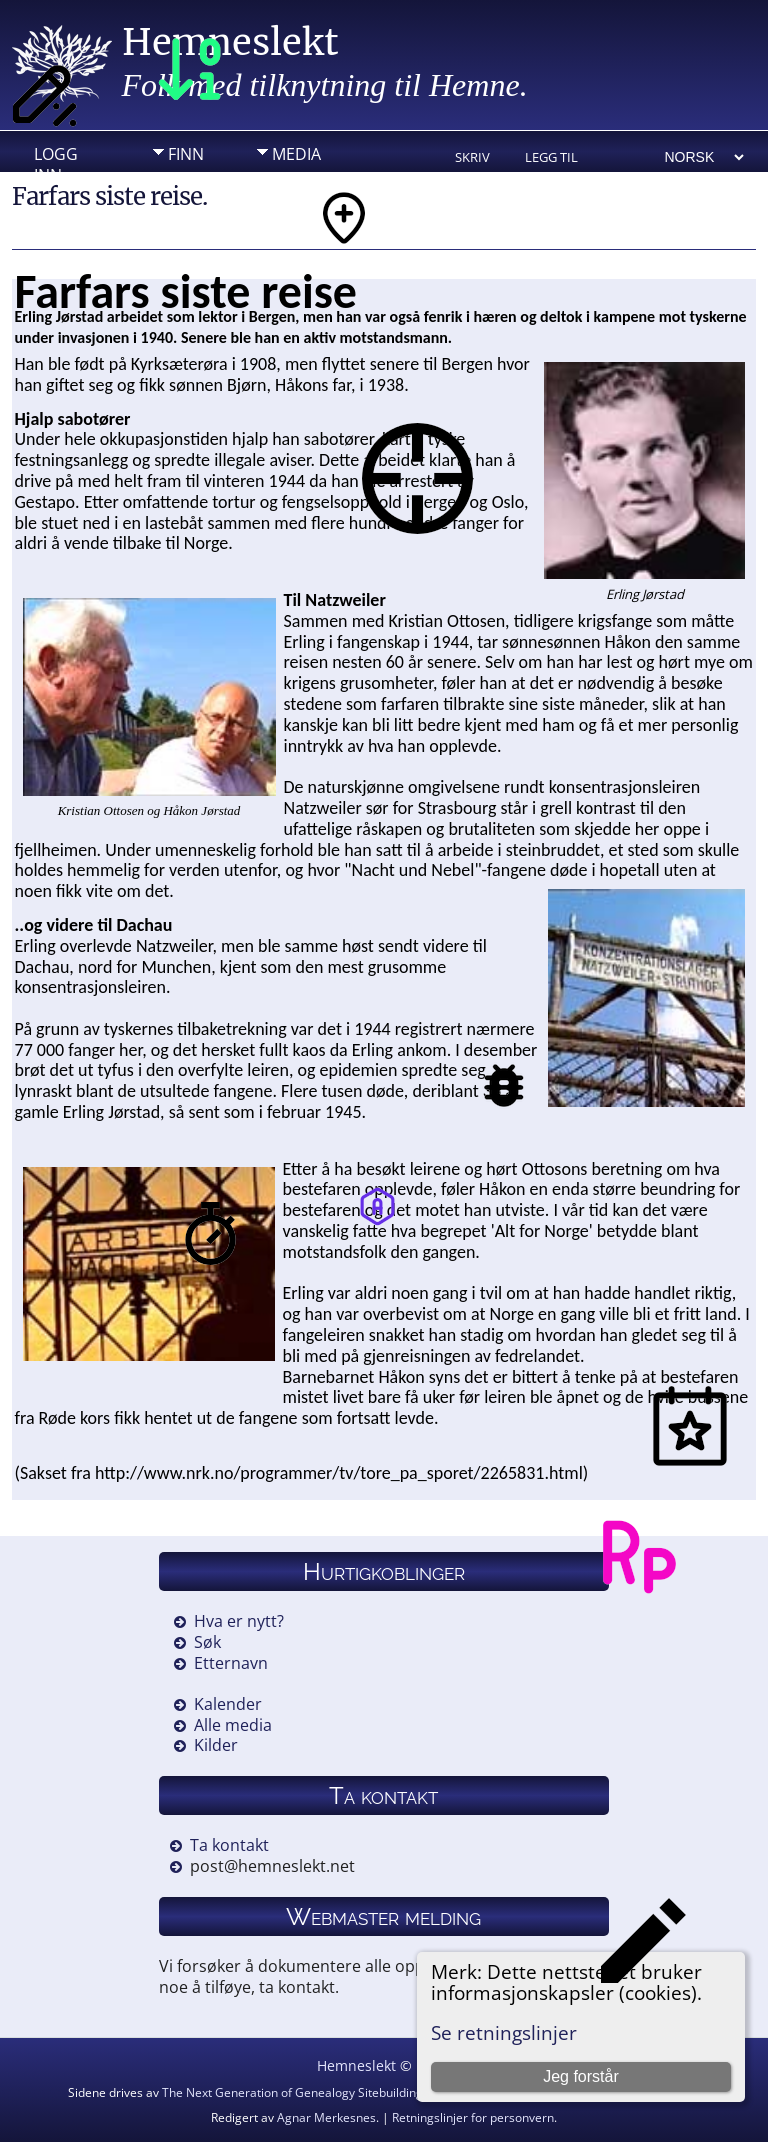  I want to click on indicates indonesian rupiah currency, so click(639, 1552).